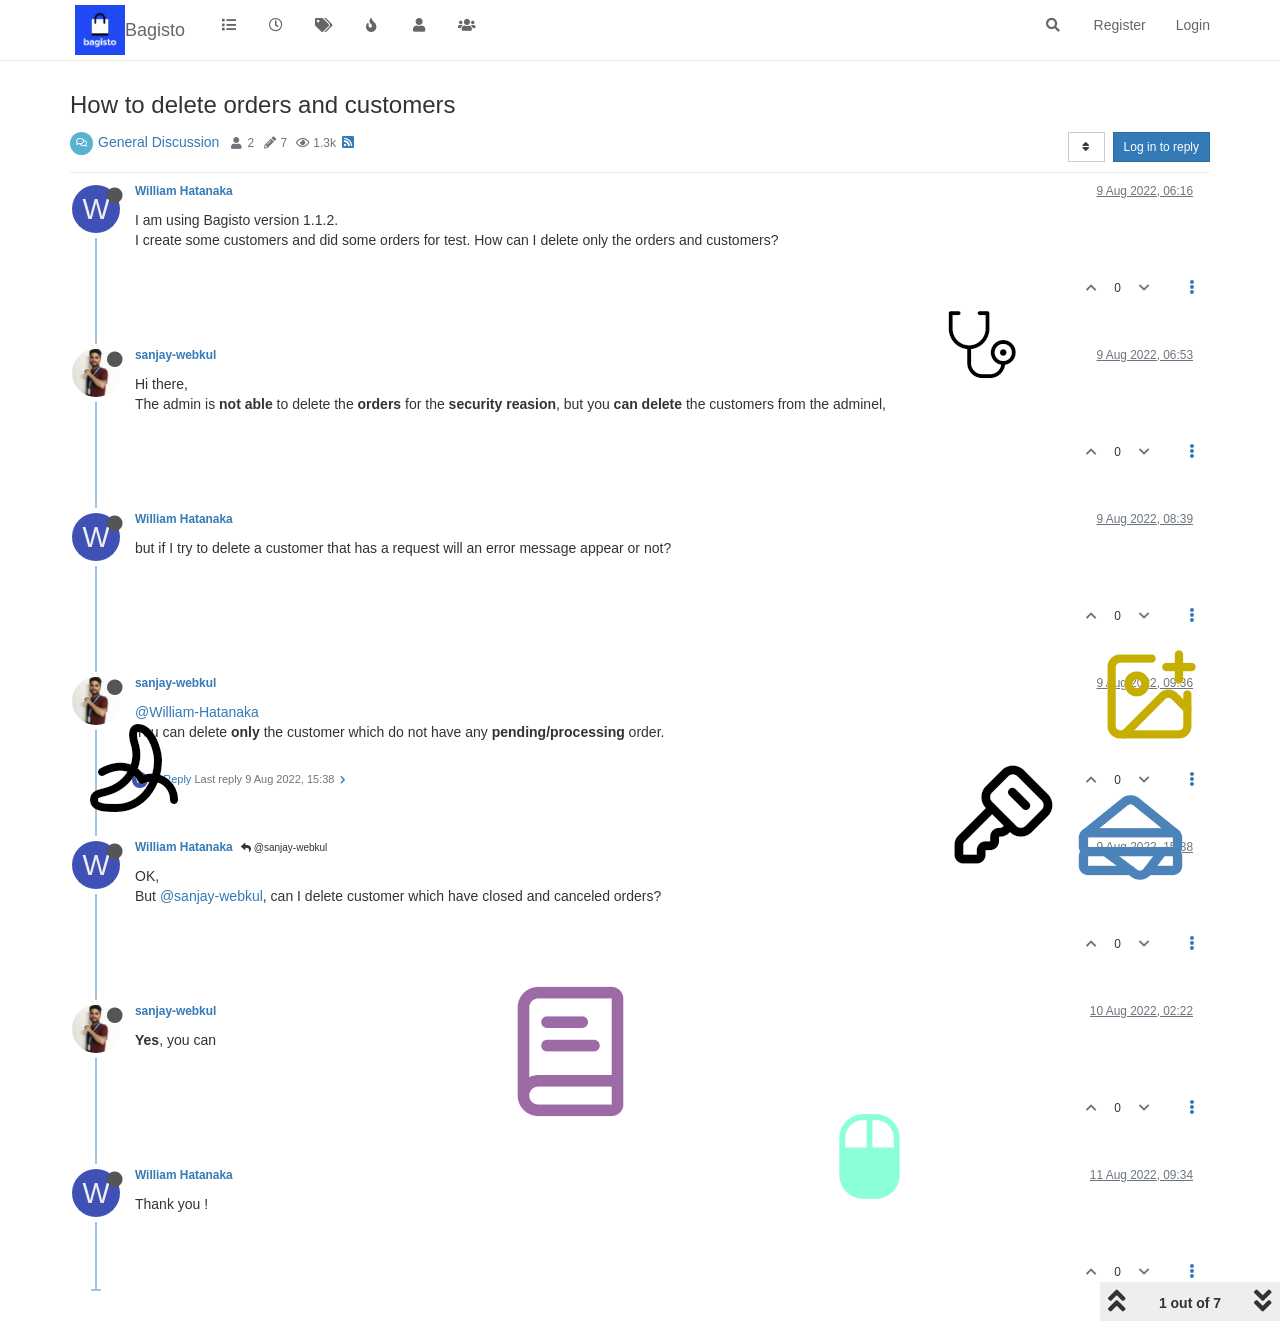 Image resolution: width=1280 pixels, height=1321 pixels. Describe the element at coordinates (1130, 837) in the screenshot. I see `access food or restaurant options` at that location.